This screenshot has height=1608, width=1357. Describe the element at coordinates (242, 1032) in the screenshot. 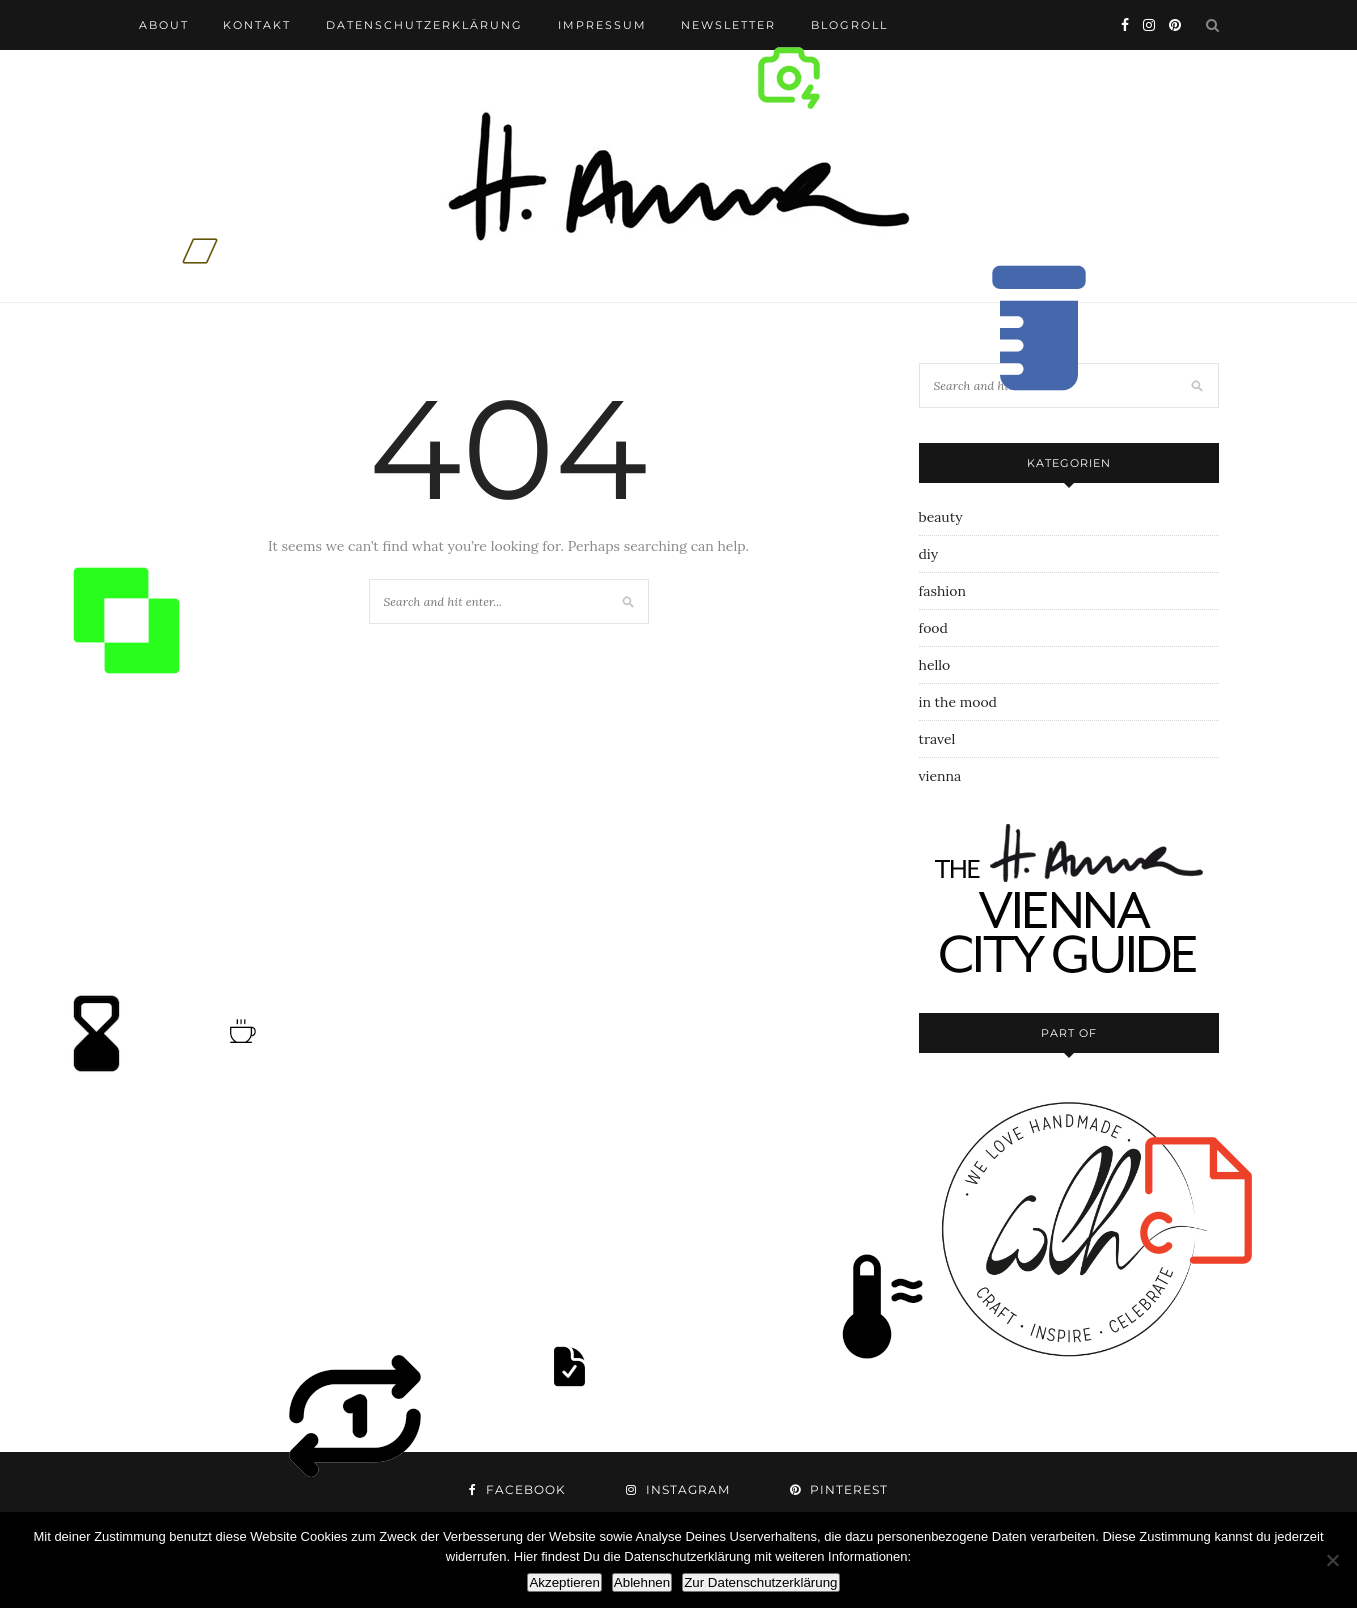

I see `find nearby coffee shops or cafés` at that location.